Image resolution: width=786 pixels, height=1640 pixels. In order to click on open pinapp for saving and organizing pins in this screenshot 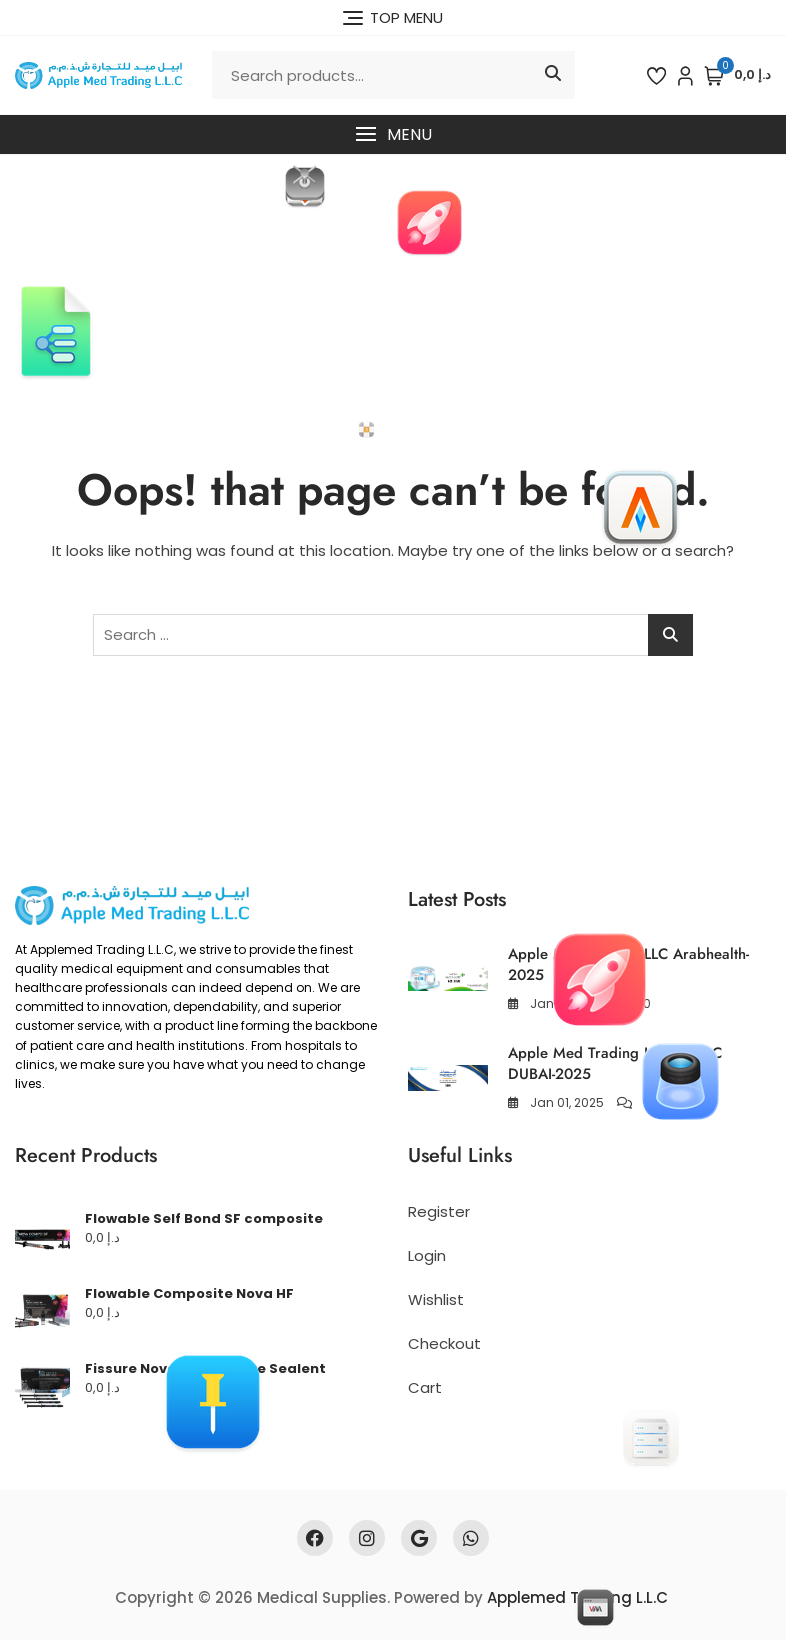, I will do `click(213, 1402)`.